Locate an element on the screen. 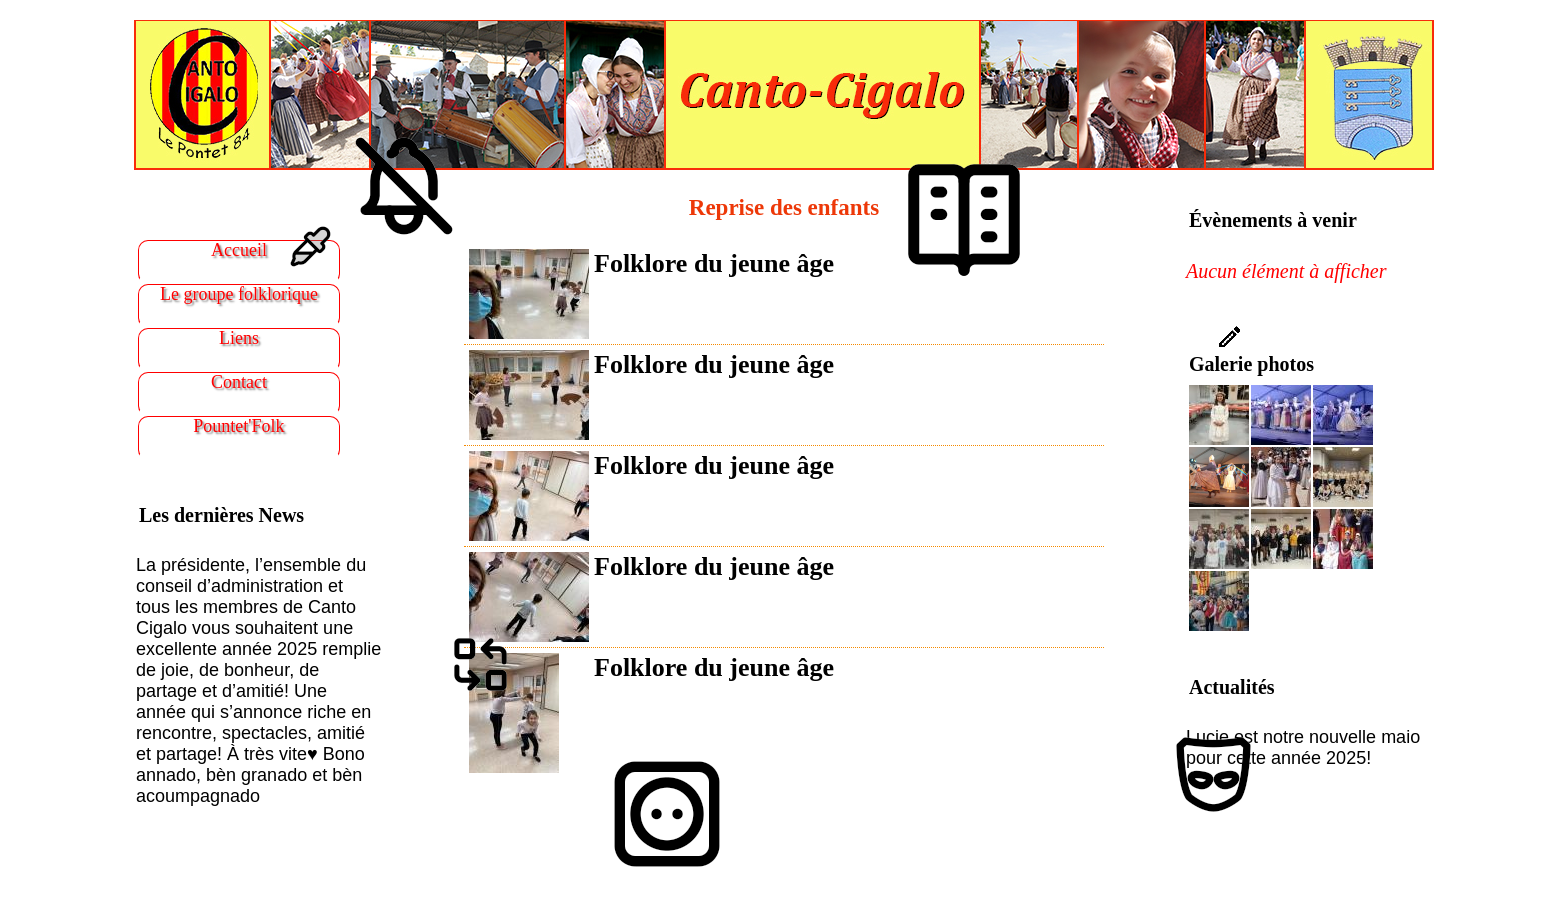 This screenshot has height=908, width=1568. swap or exchange two items is located at coordinates (480, 664).